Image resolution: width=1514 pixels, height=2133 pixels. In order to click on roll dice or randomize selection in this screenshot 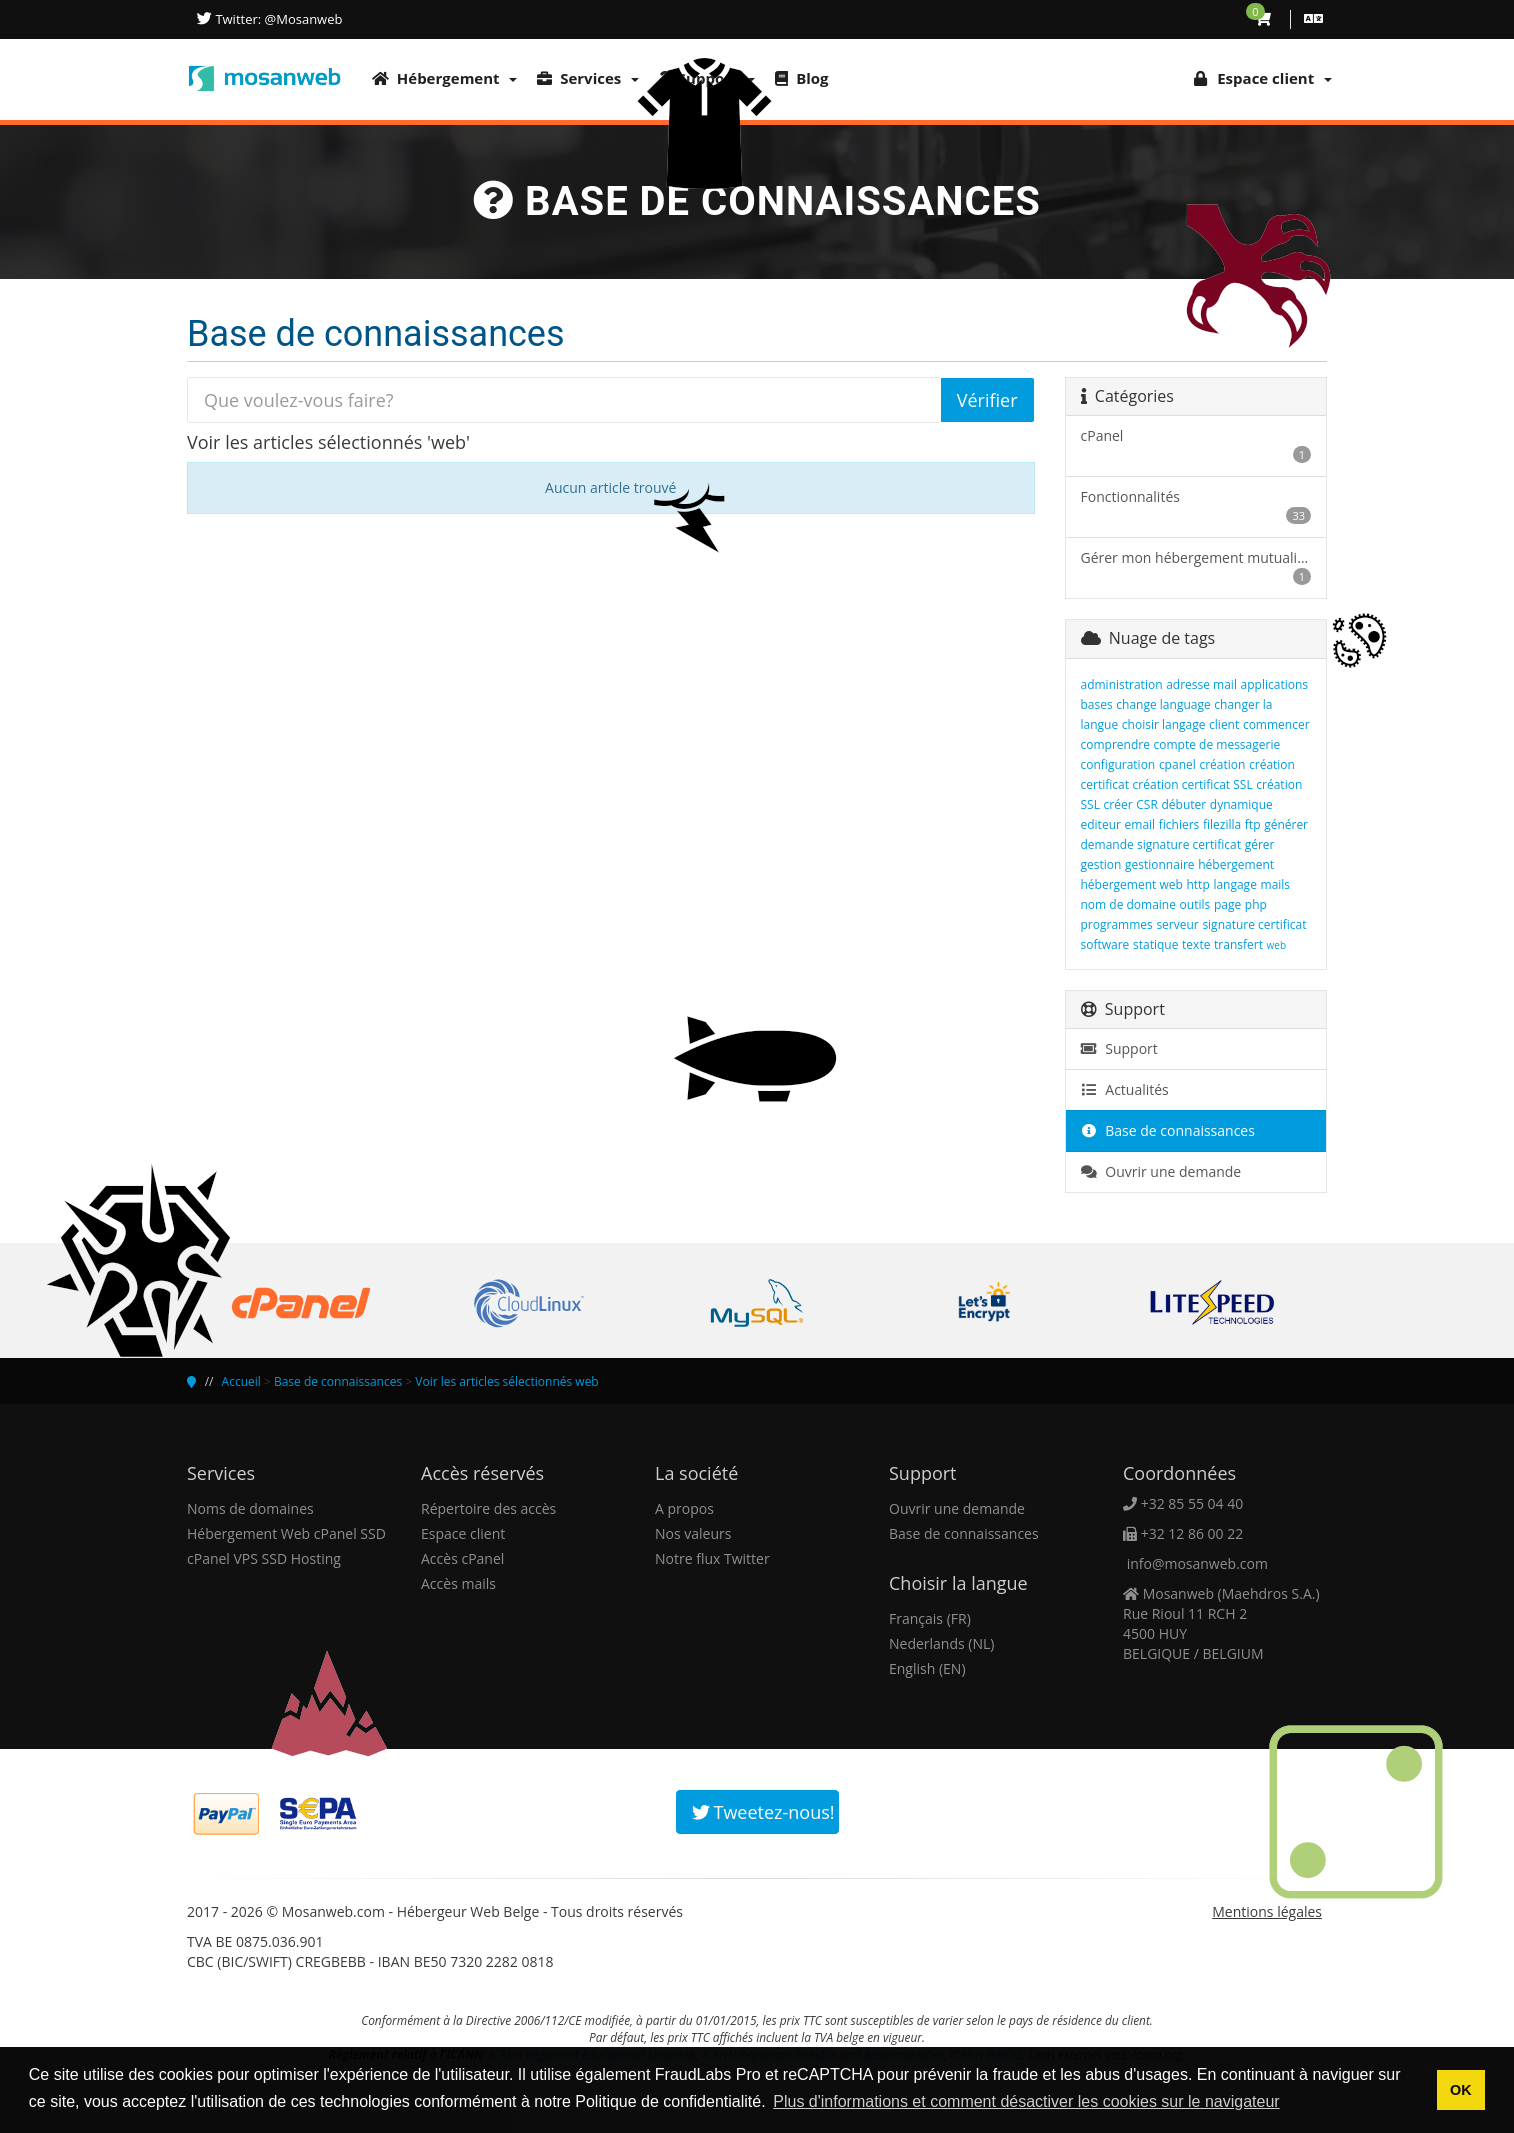, I will do `click(1356, 1812)`.